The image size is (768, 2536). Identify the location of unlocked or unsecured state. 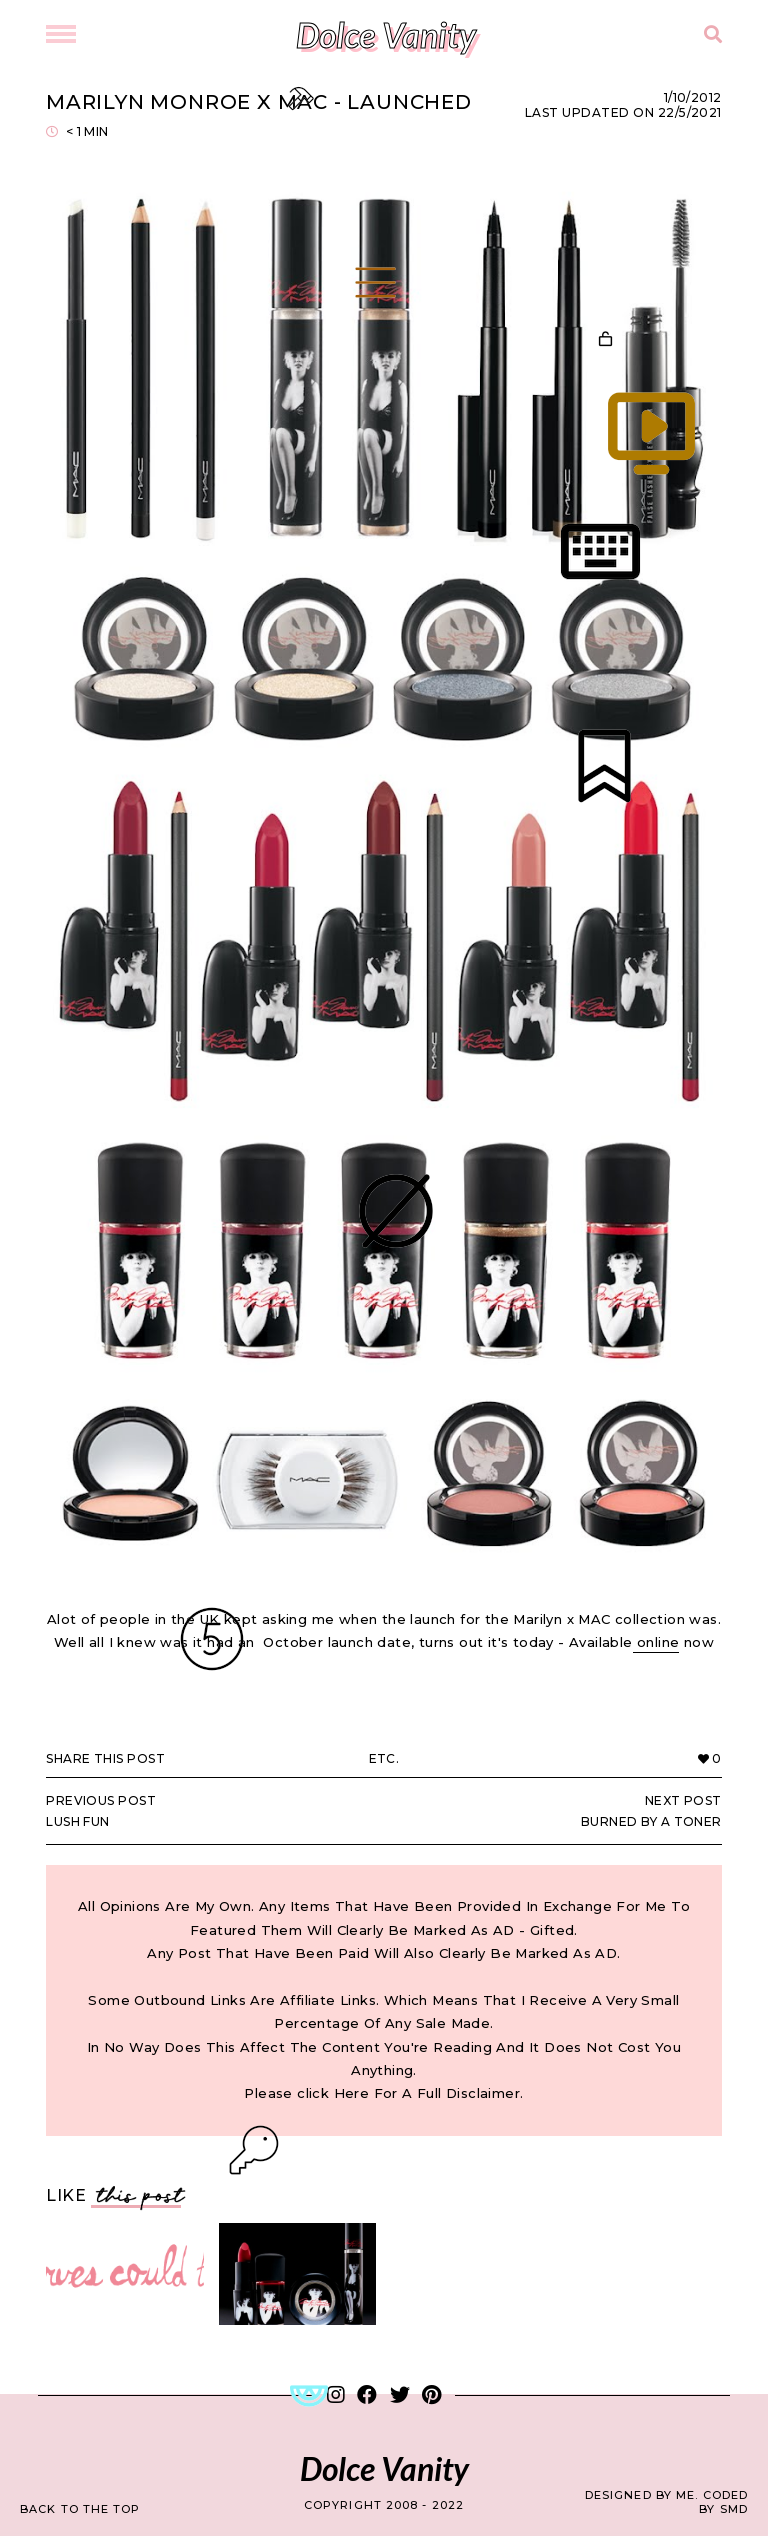
(605, 339).